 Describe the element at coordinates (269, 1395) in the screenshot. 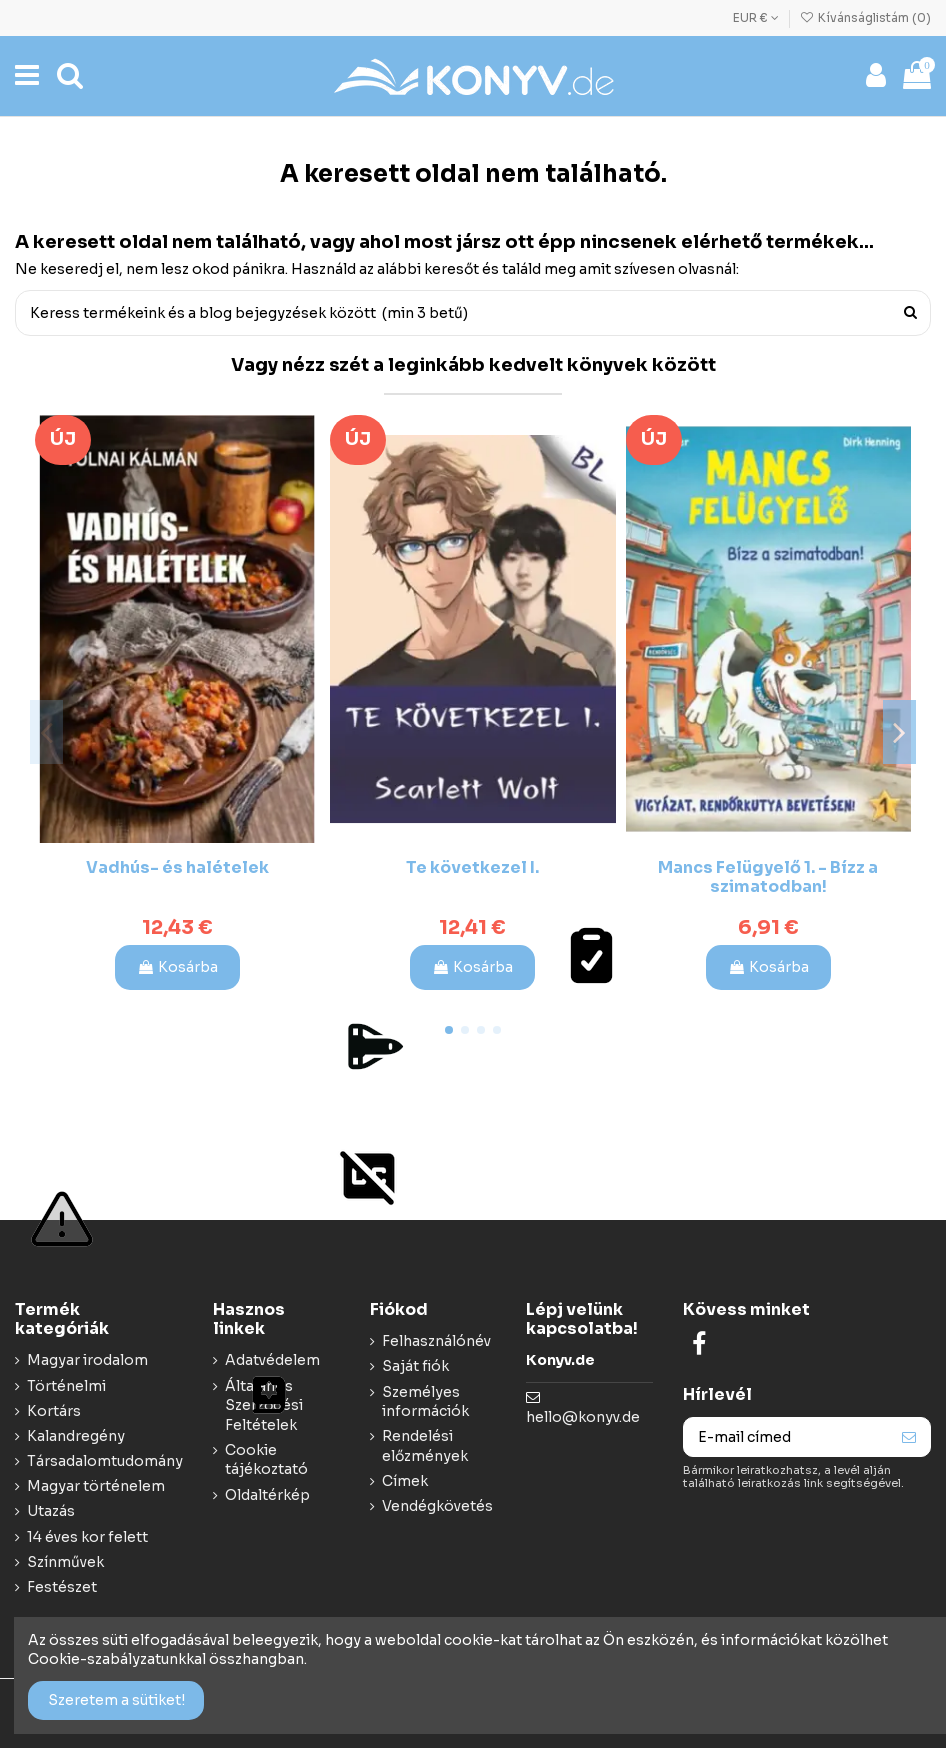

I see `access Jewish religious texts` at that location.